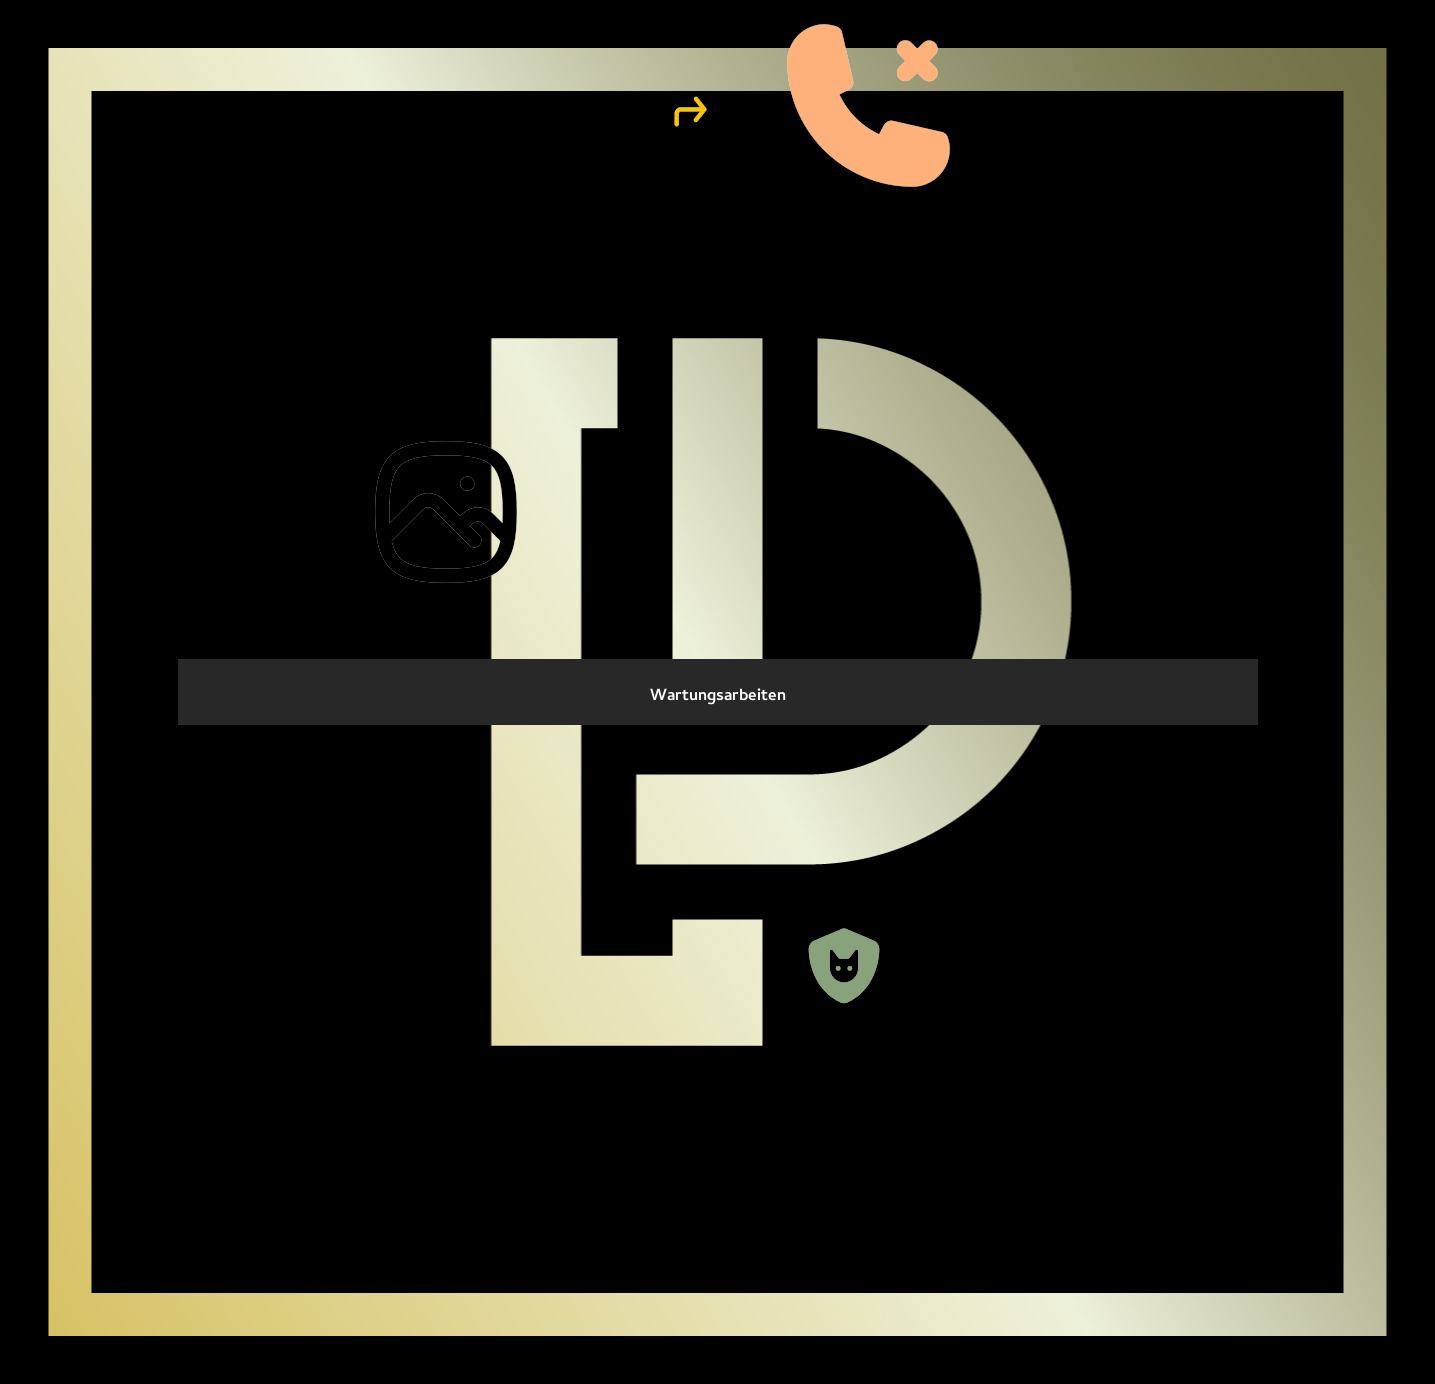 The image size is (1435, 1384). I want to click on indicates a missed call, so click(868, 105).